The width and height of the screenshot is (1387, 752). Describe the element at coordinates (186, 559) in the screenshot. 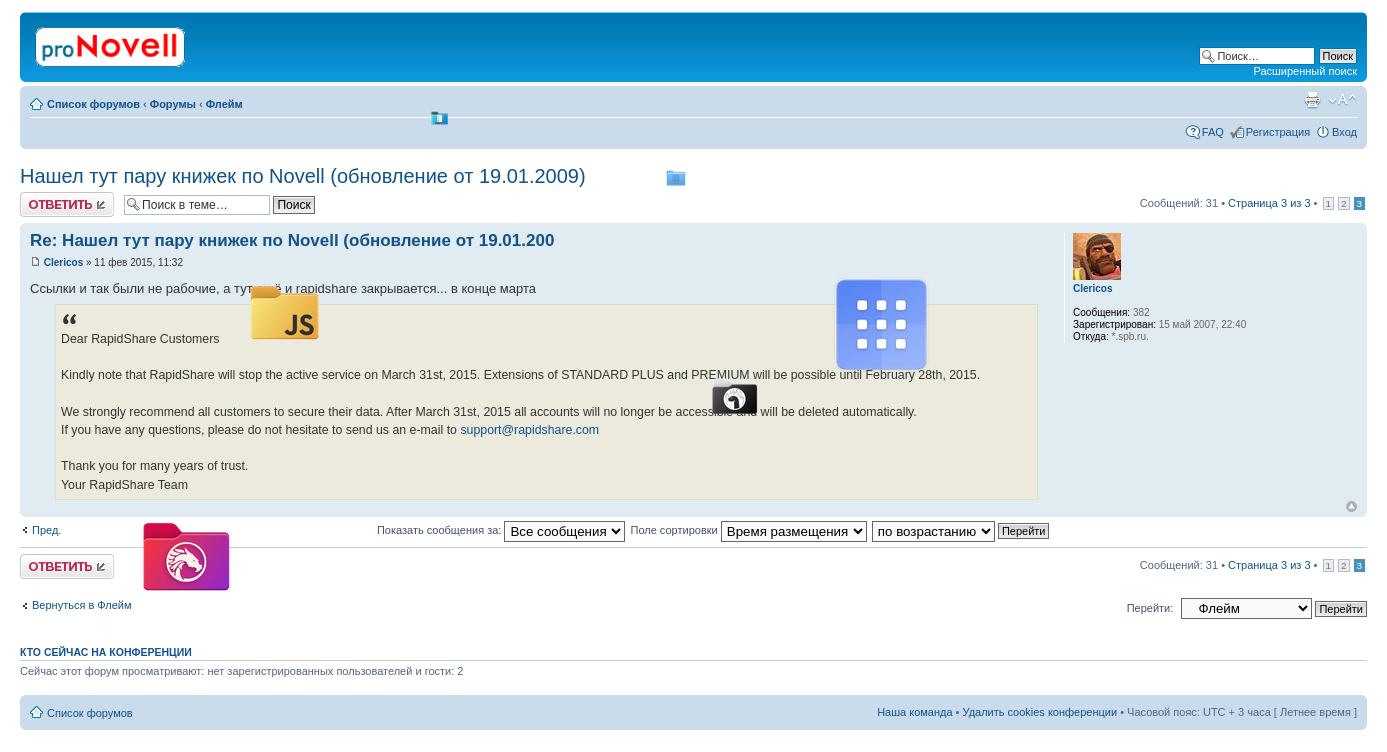

I see `open garuda linux system folder` at that location.